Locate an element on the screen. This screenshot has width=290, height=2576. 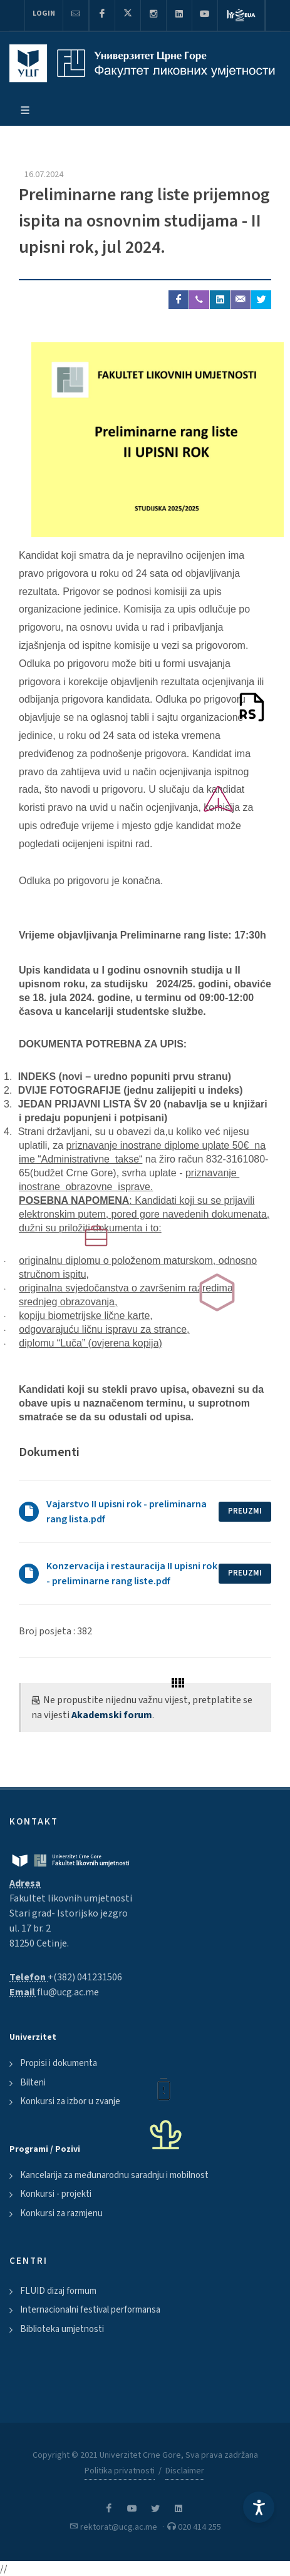
access travel or trip planning features is located at coordinates (96, 1236).